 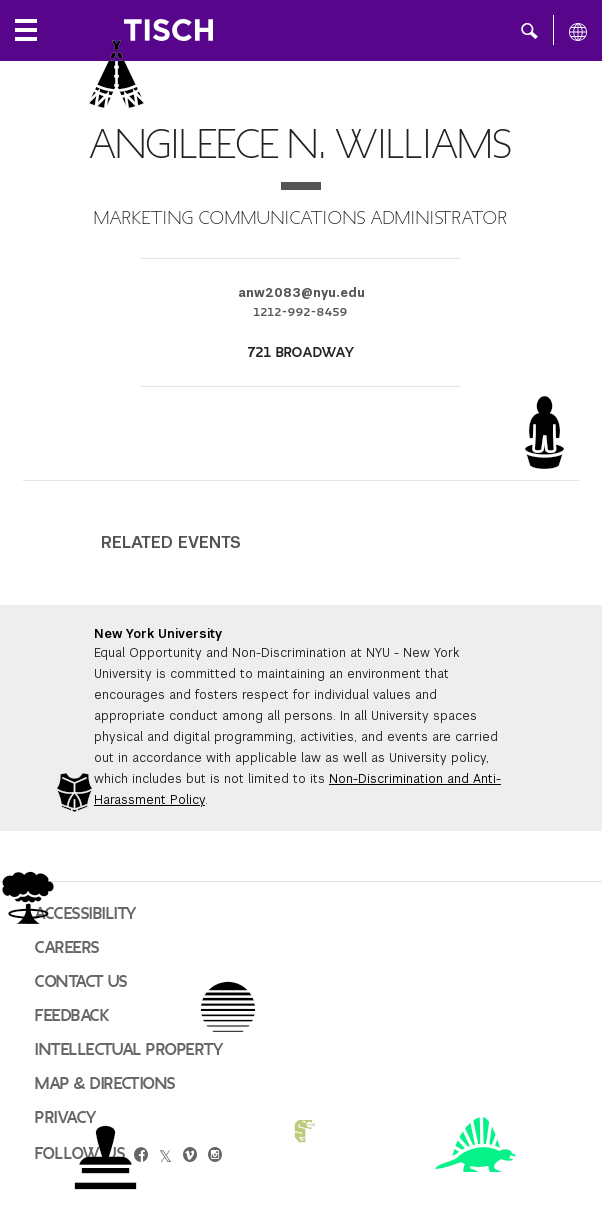 I want to click on indicates a trap or penalty in gameplay, so click(x=544, y=432).